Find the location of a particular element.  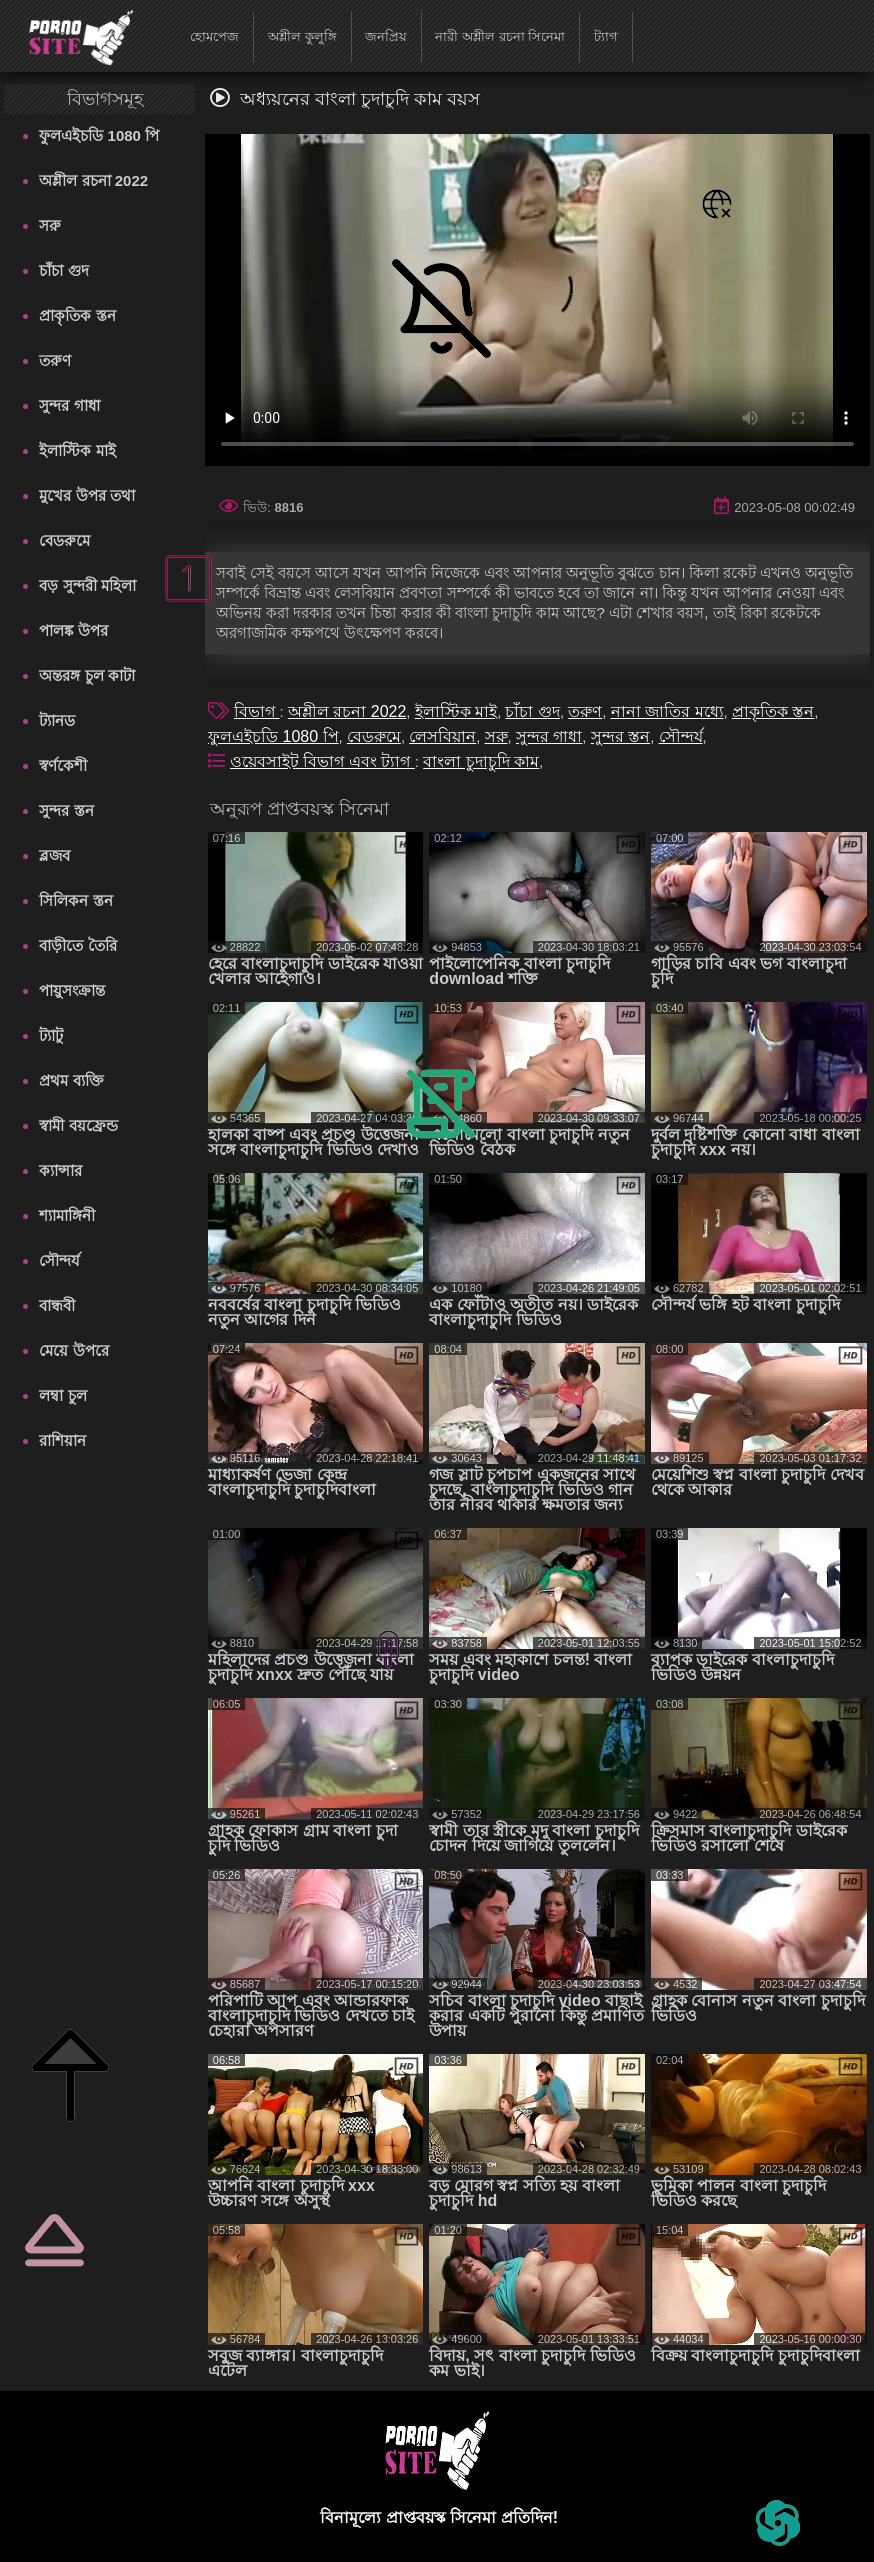

no internet connection is located at coordinates (717, 204).